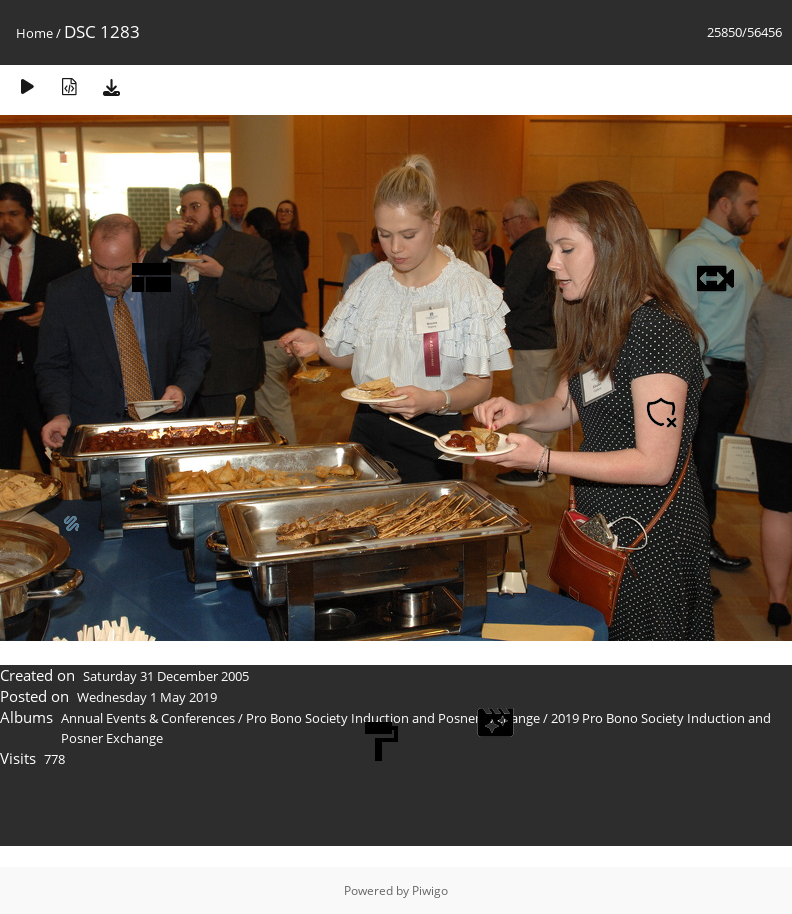 The width and height of the screenshot is (792, 914). I want to click on switch to compact view mode, so click(150, 277).